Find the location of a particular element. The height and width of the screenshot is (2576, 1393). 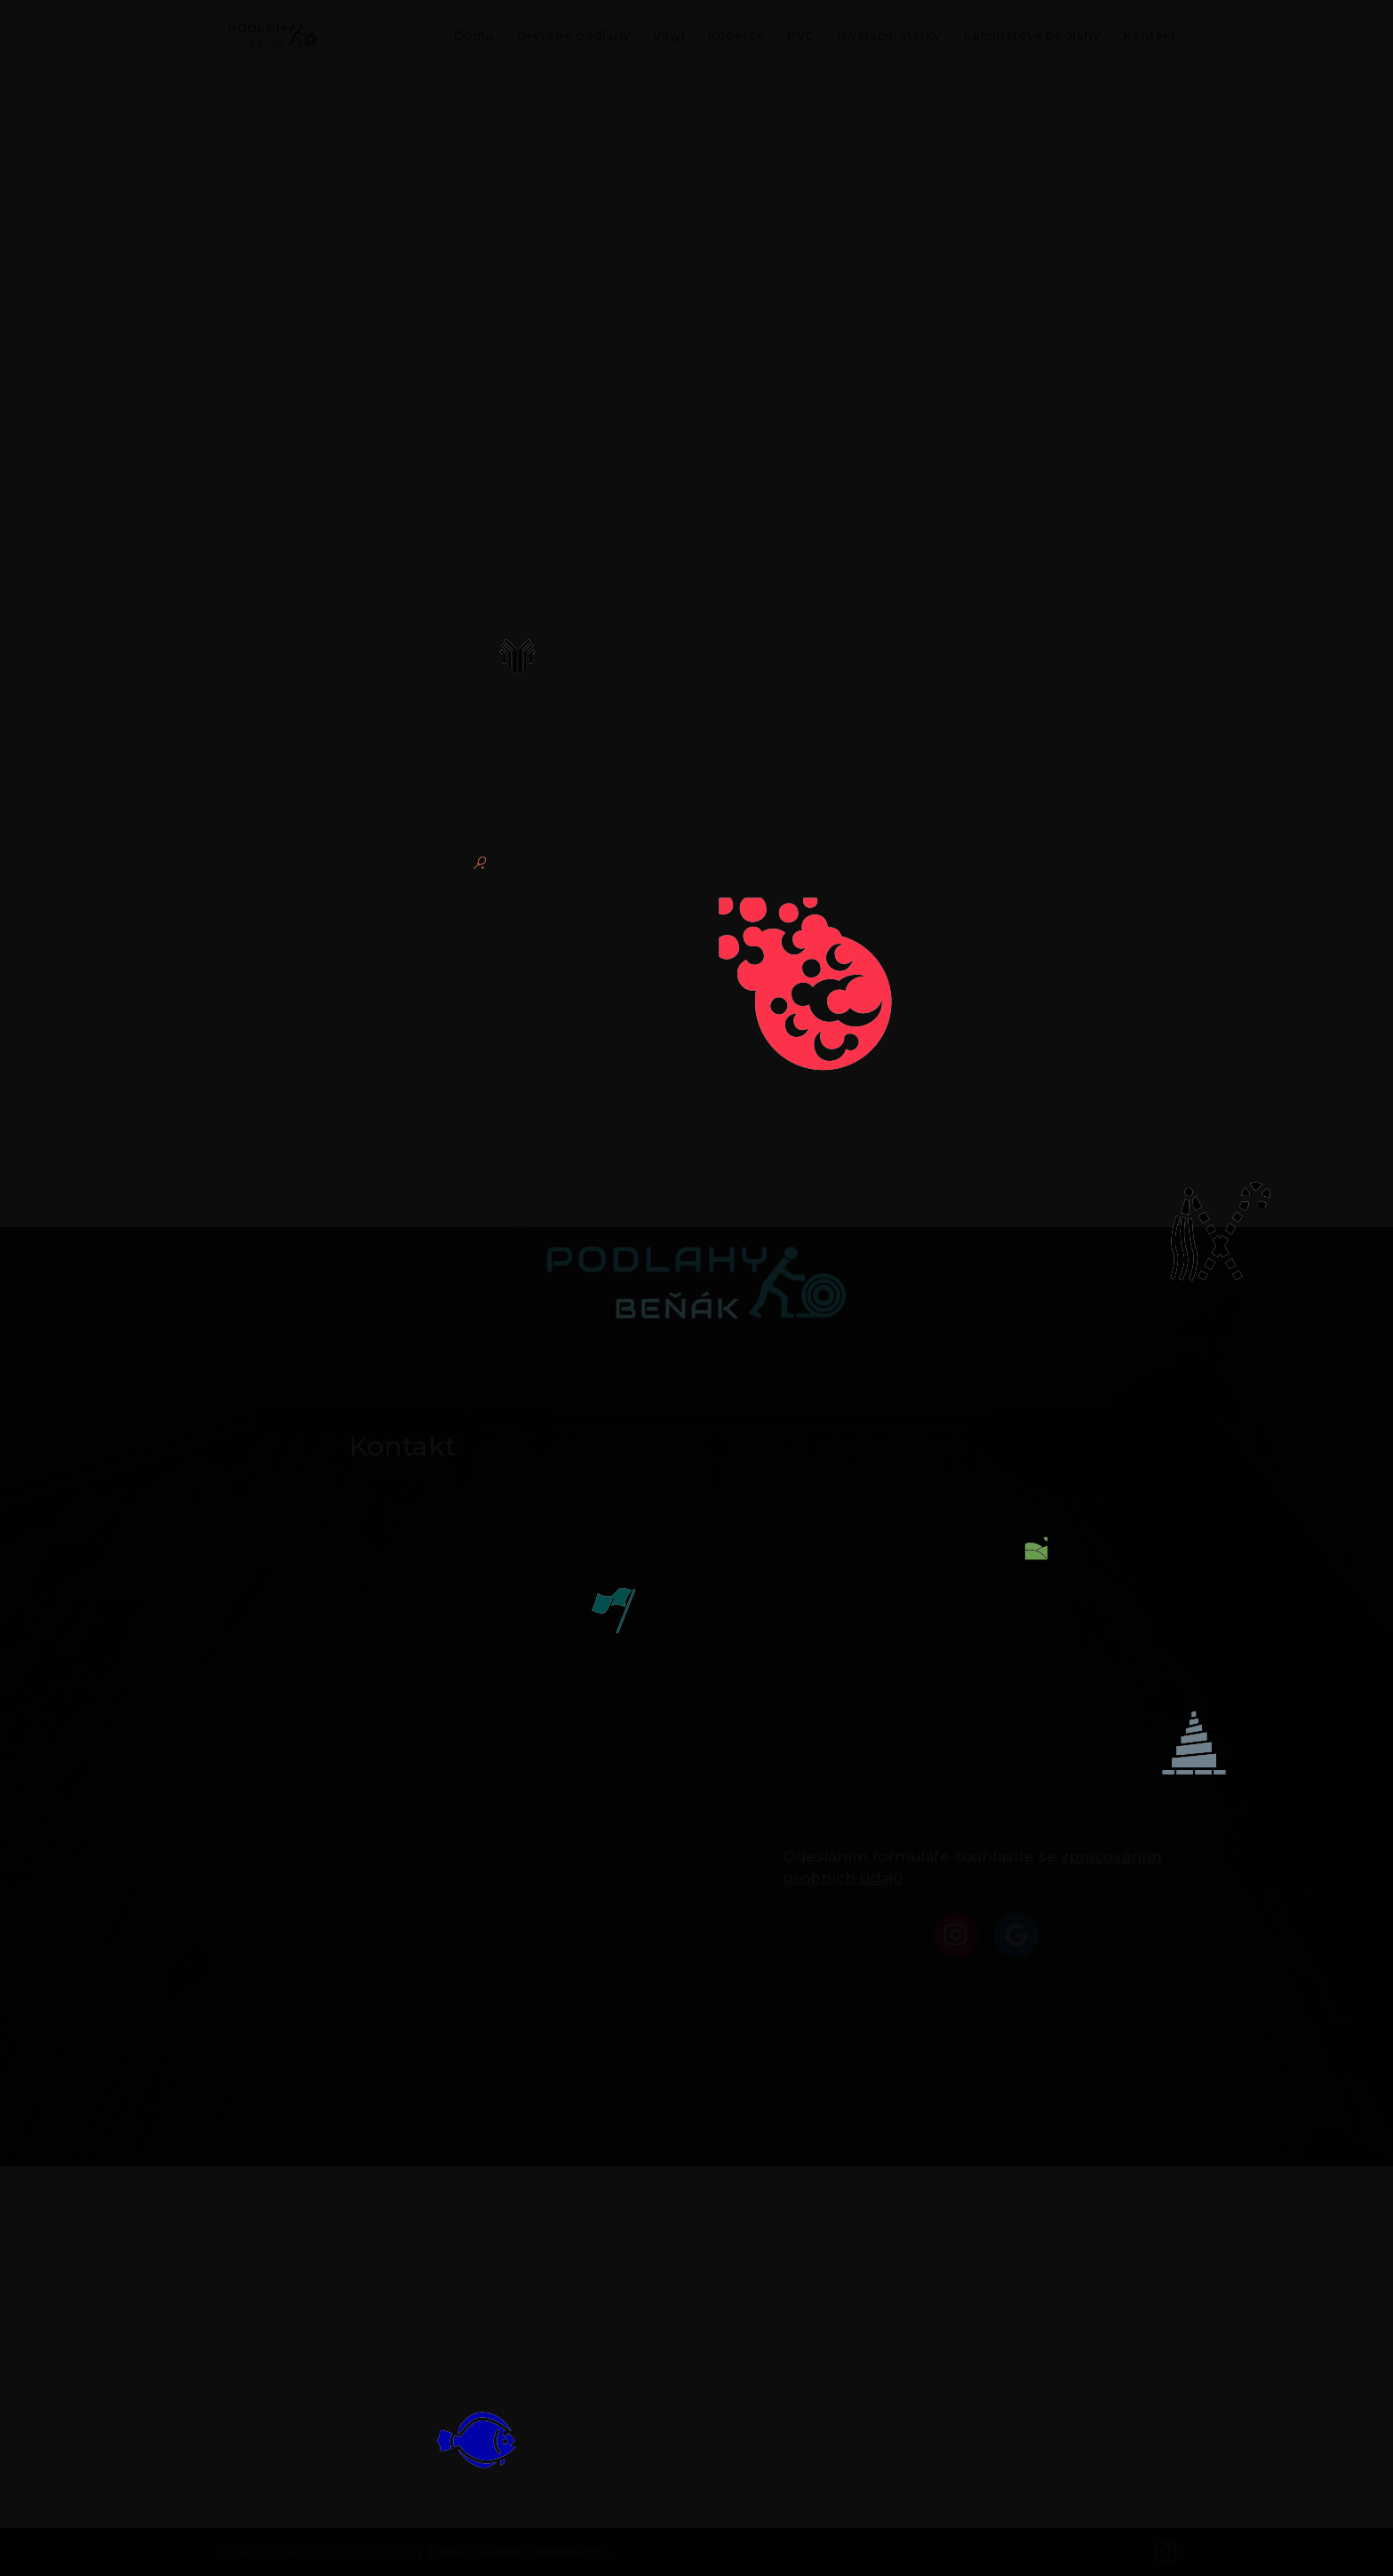

ancient Egyptian royalty or pharaoh symbol is located at coordinates (1220, 1230).